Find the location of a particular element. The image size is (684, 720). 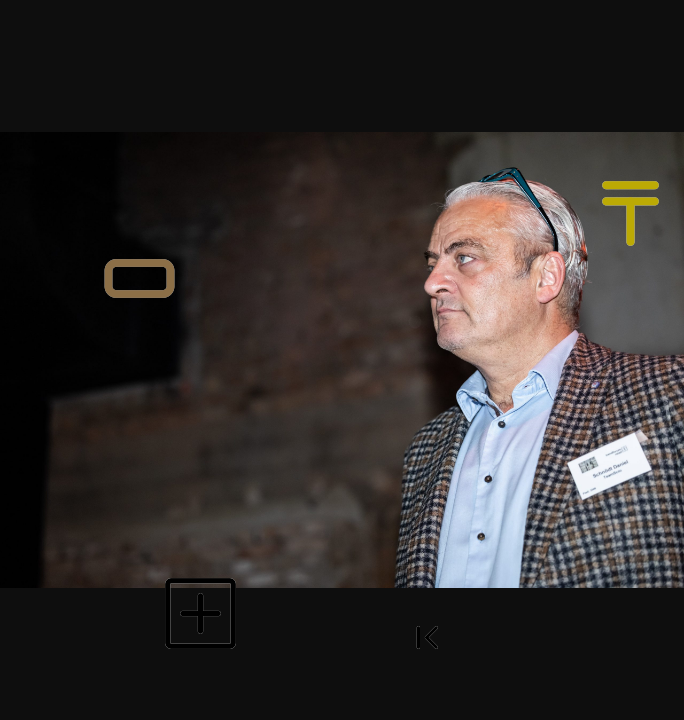

skip to beginning or first item is located at coordinates (426, 637).